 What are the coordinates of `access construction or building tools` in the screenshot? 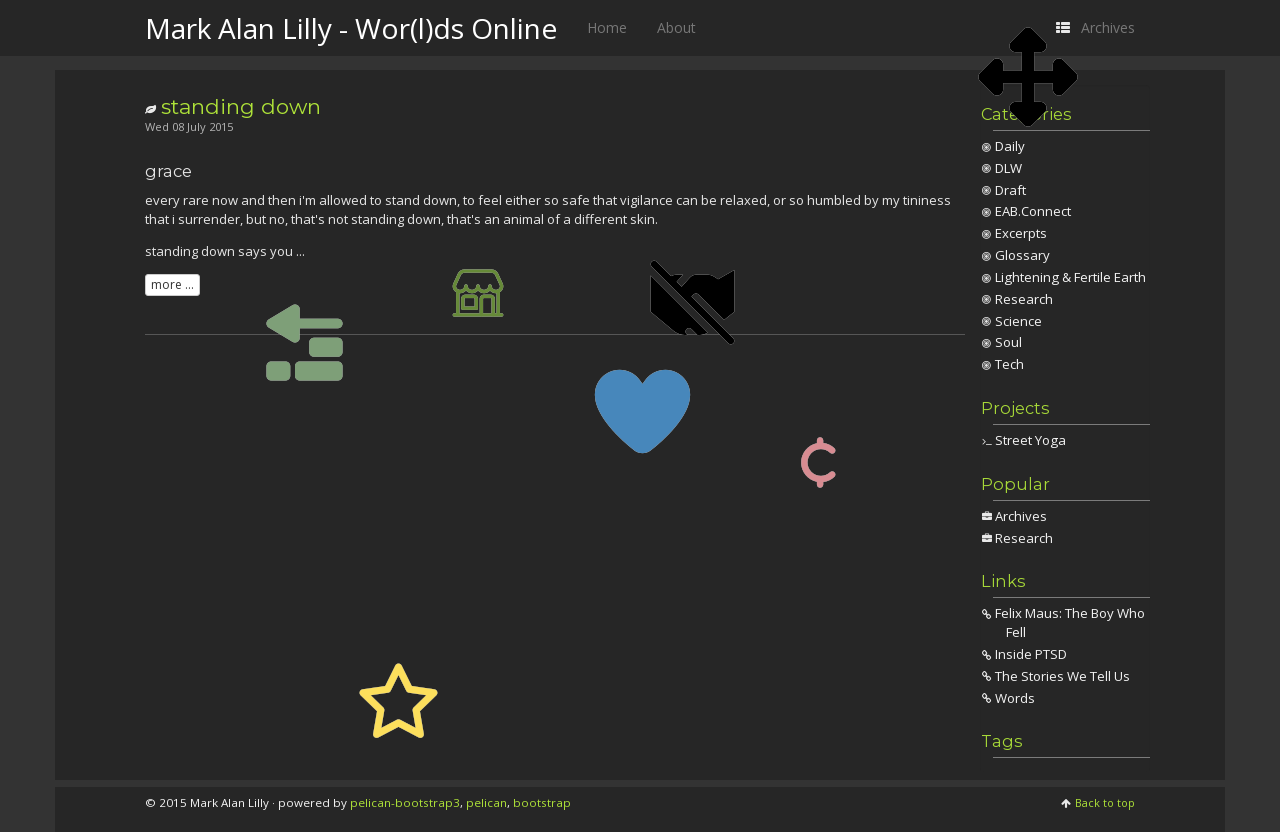 It's located at (304, 342).